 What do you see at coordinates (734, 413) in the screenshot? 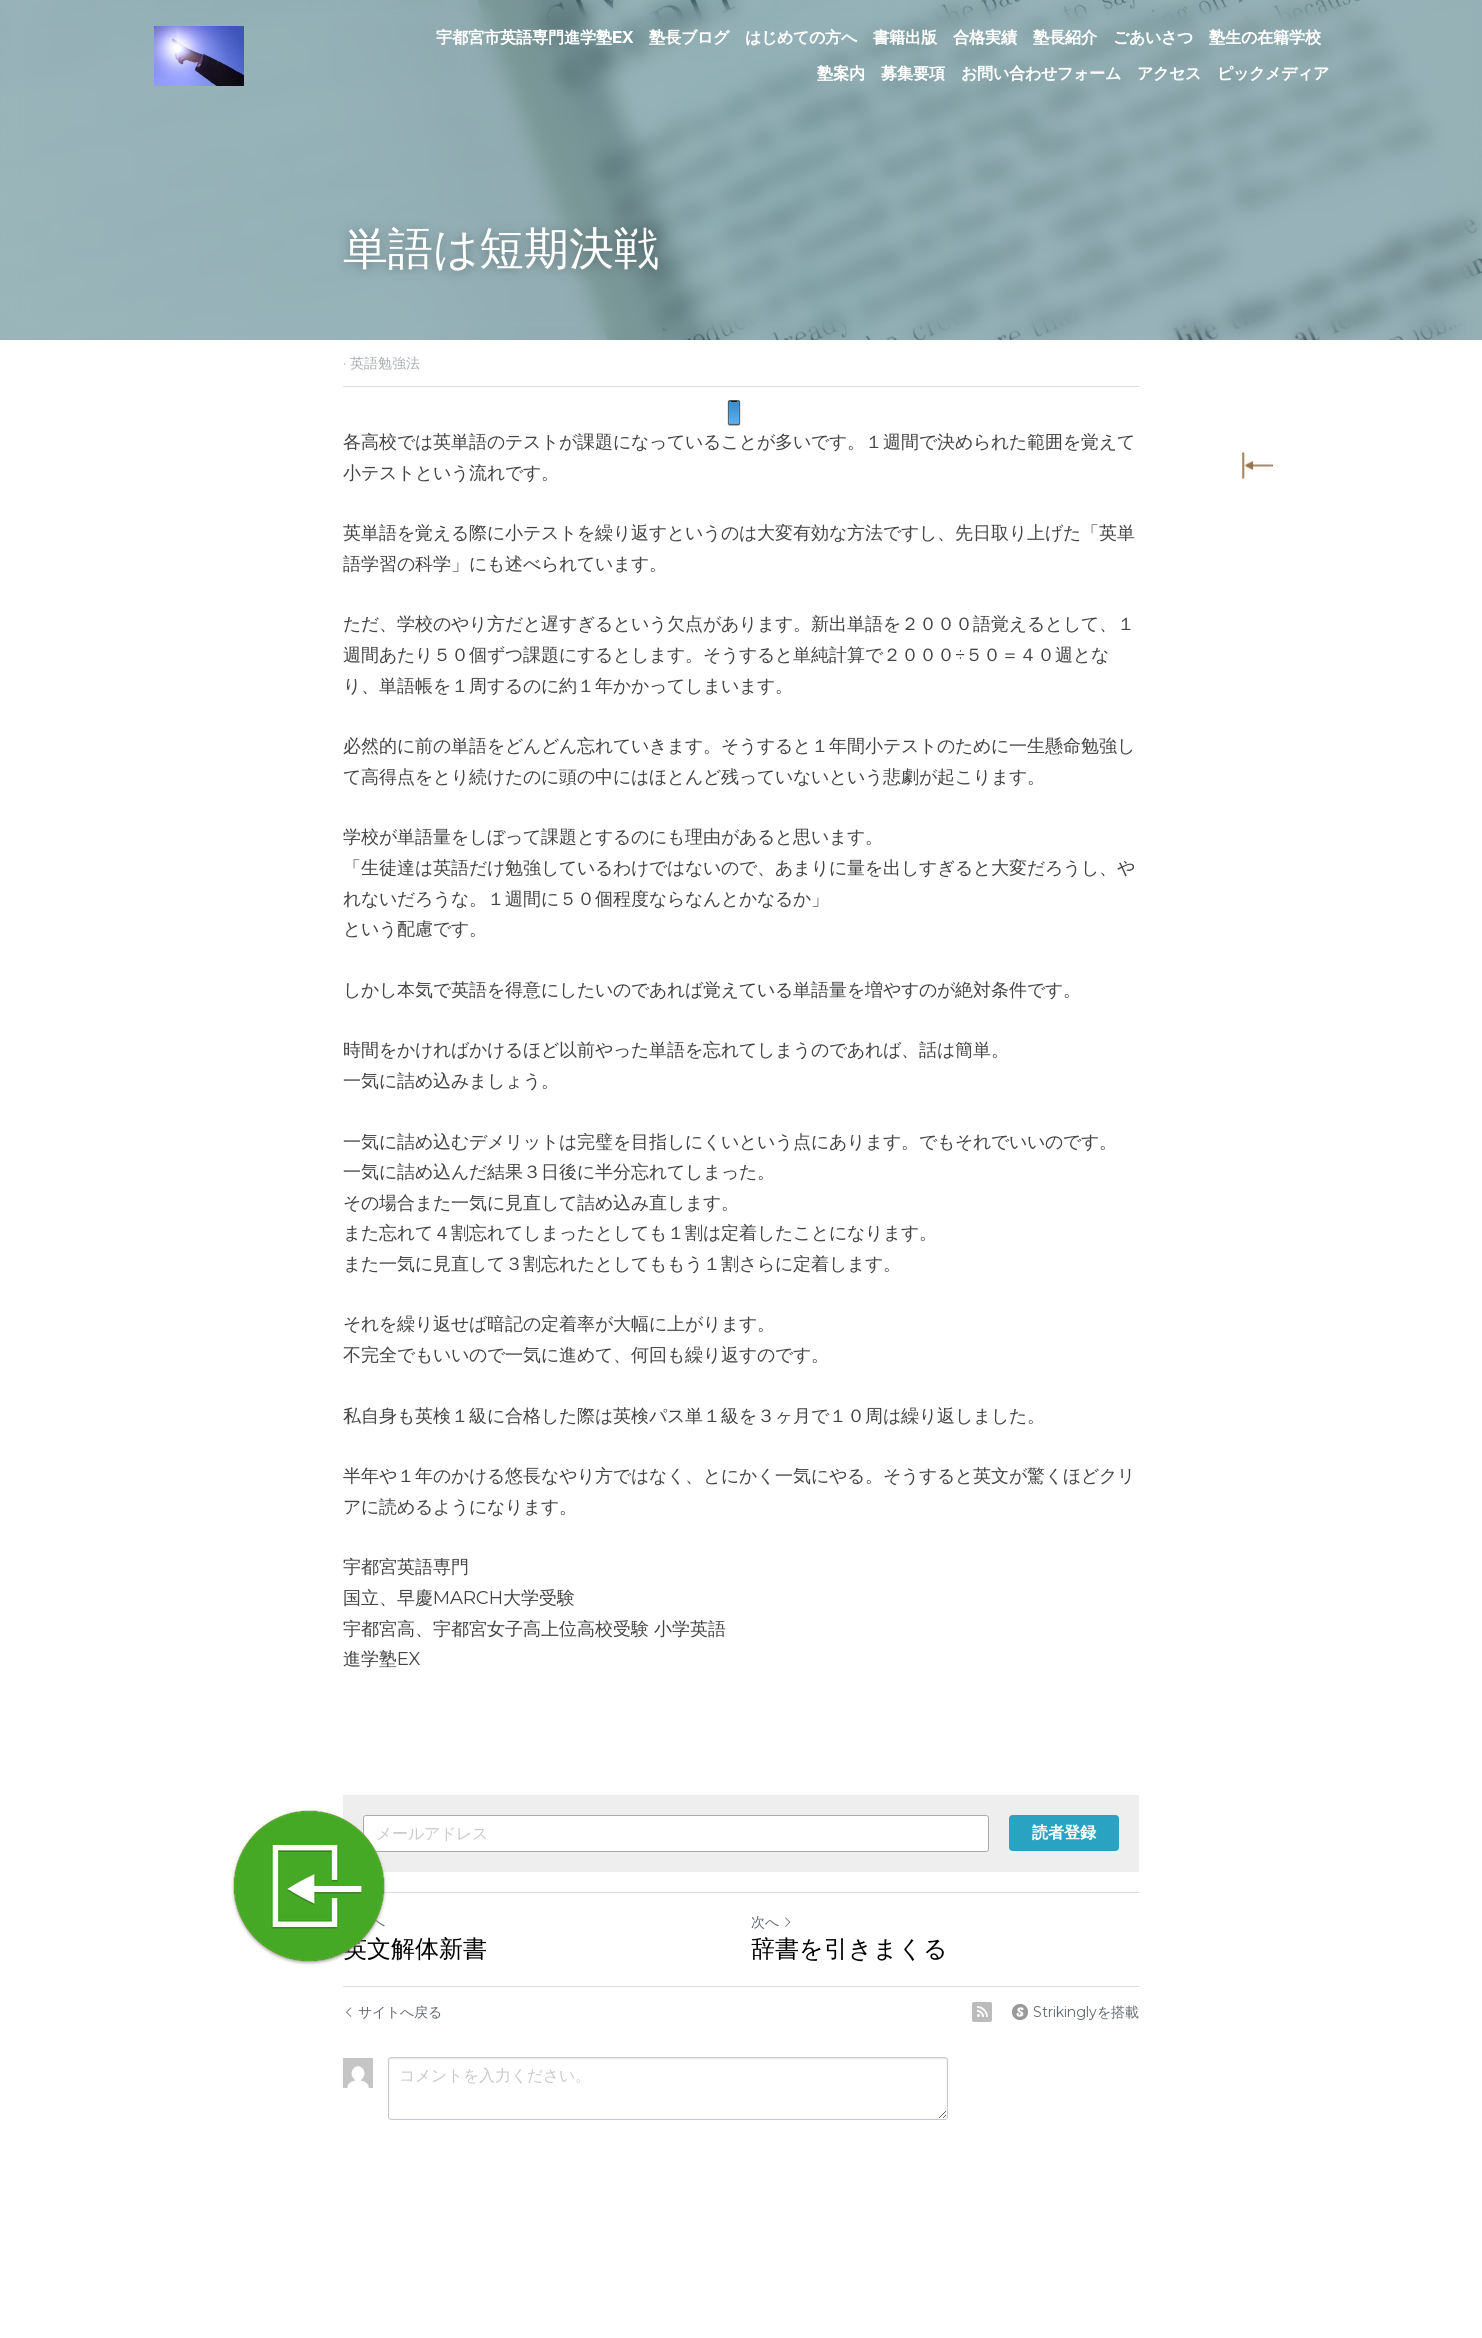
I see `iPhone XR device icon` at bounding box center [734, 413].